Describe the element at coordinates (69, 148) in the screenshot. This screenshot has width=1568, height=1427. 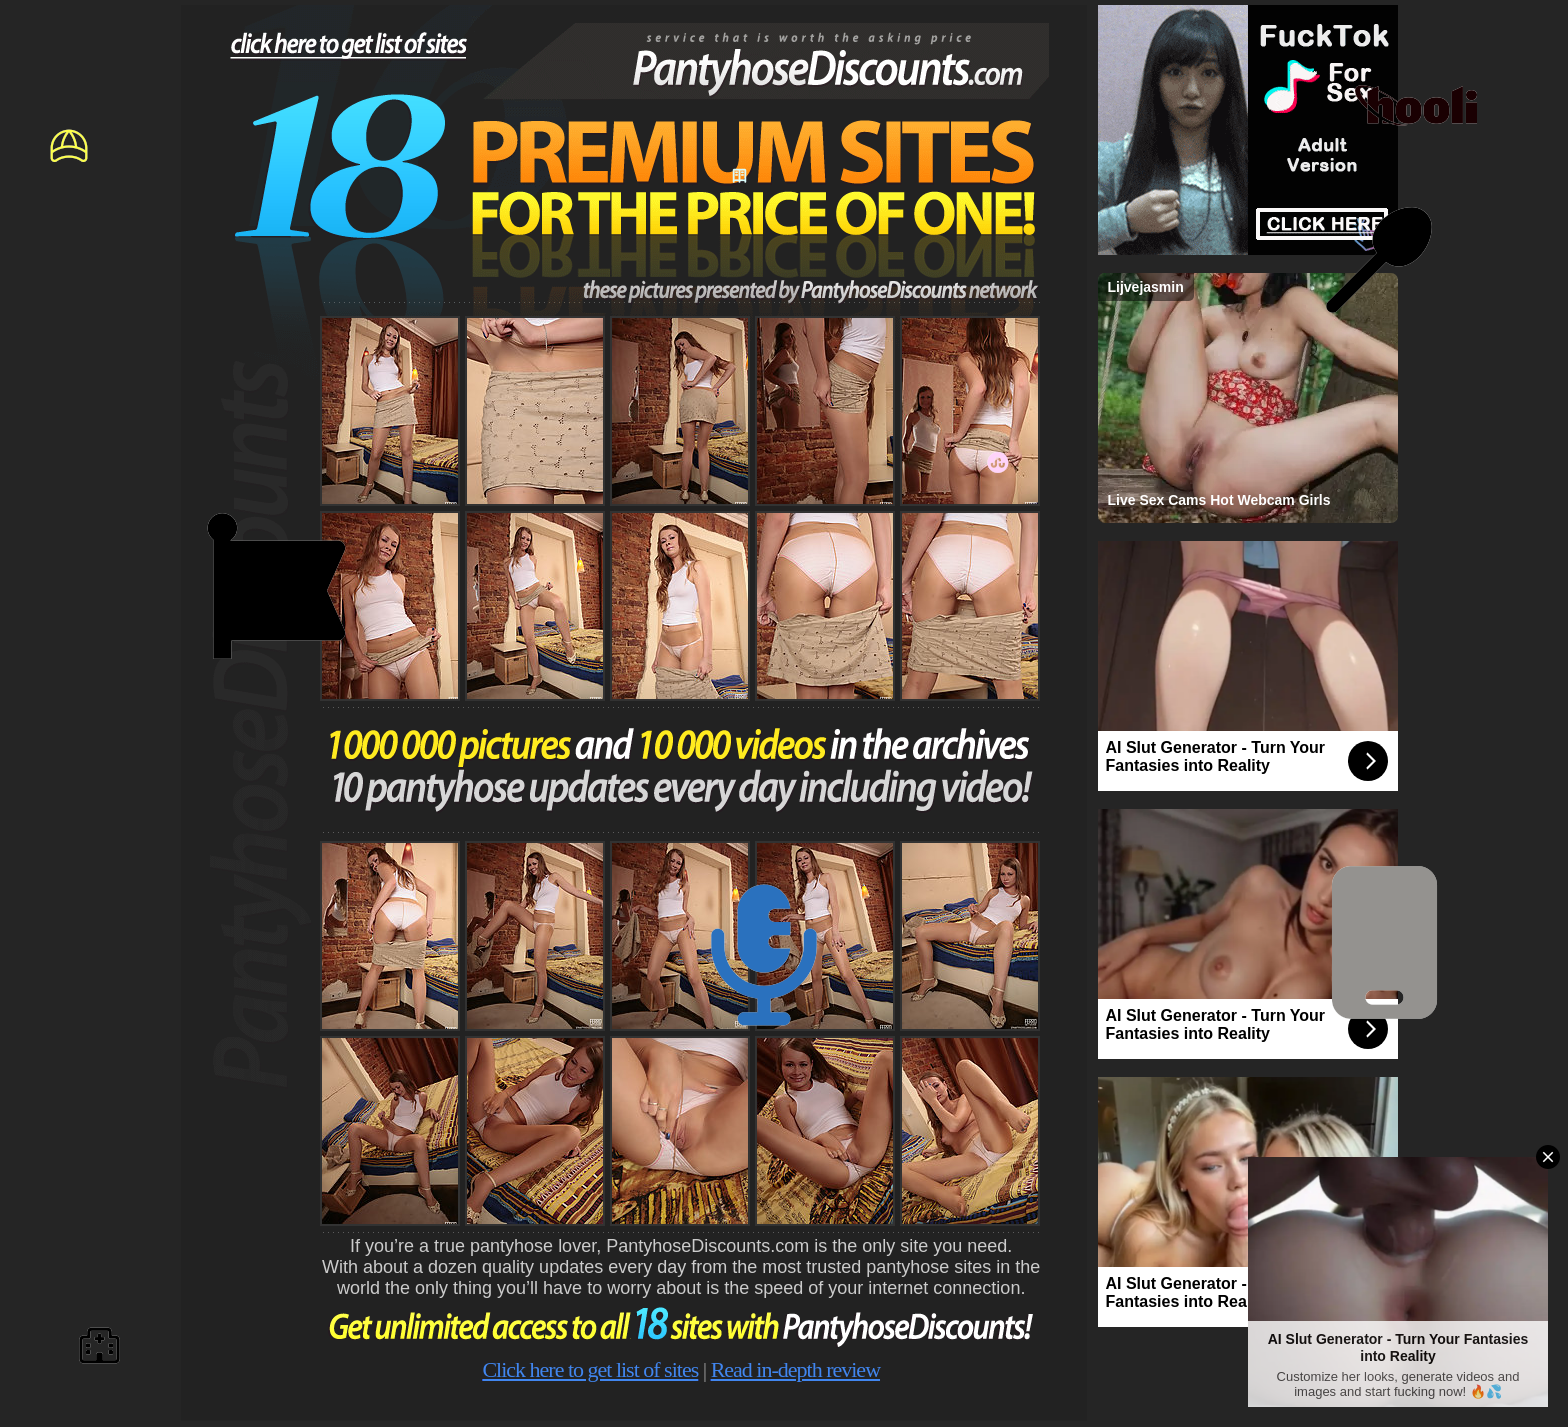
I see `browse hats or headwear category` at that location.